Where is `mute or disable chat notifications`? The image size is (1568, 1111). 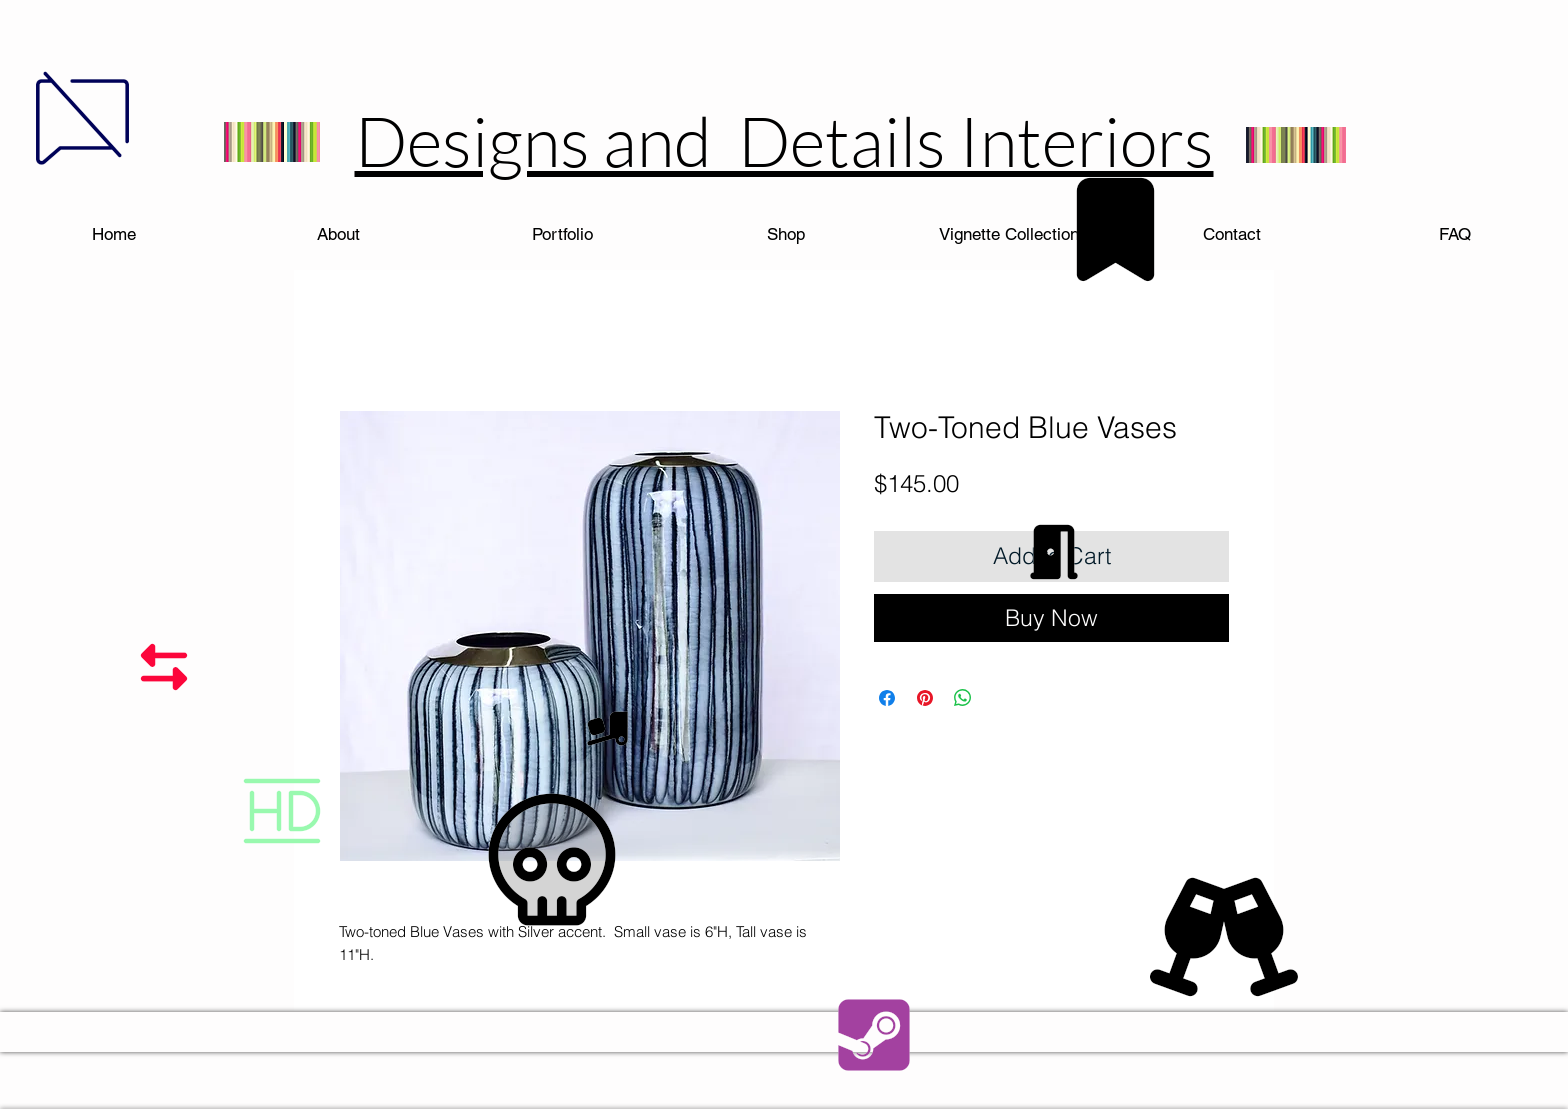 mute or disable chat notifications is located at coordinates (82, 114).